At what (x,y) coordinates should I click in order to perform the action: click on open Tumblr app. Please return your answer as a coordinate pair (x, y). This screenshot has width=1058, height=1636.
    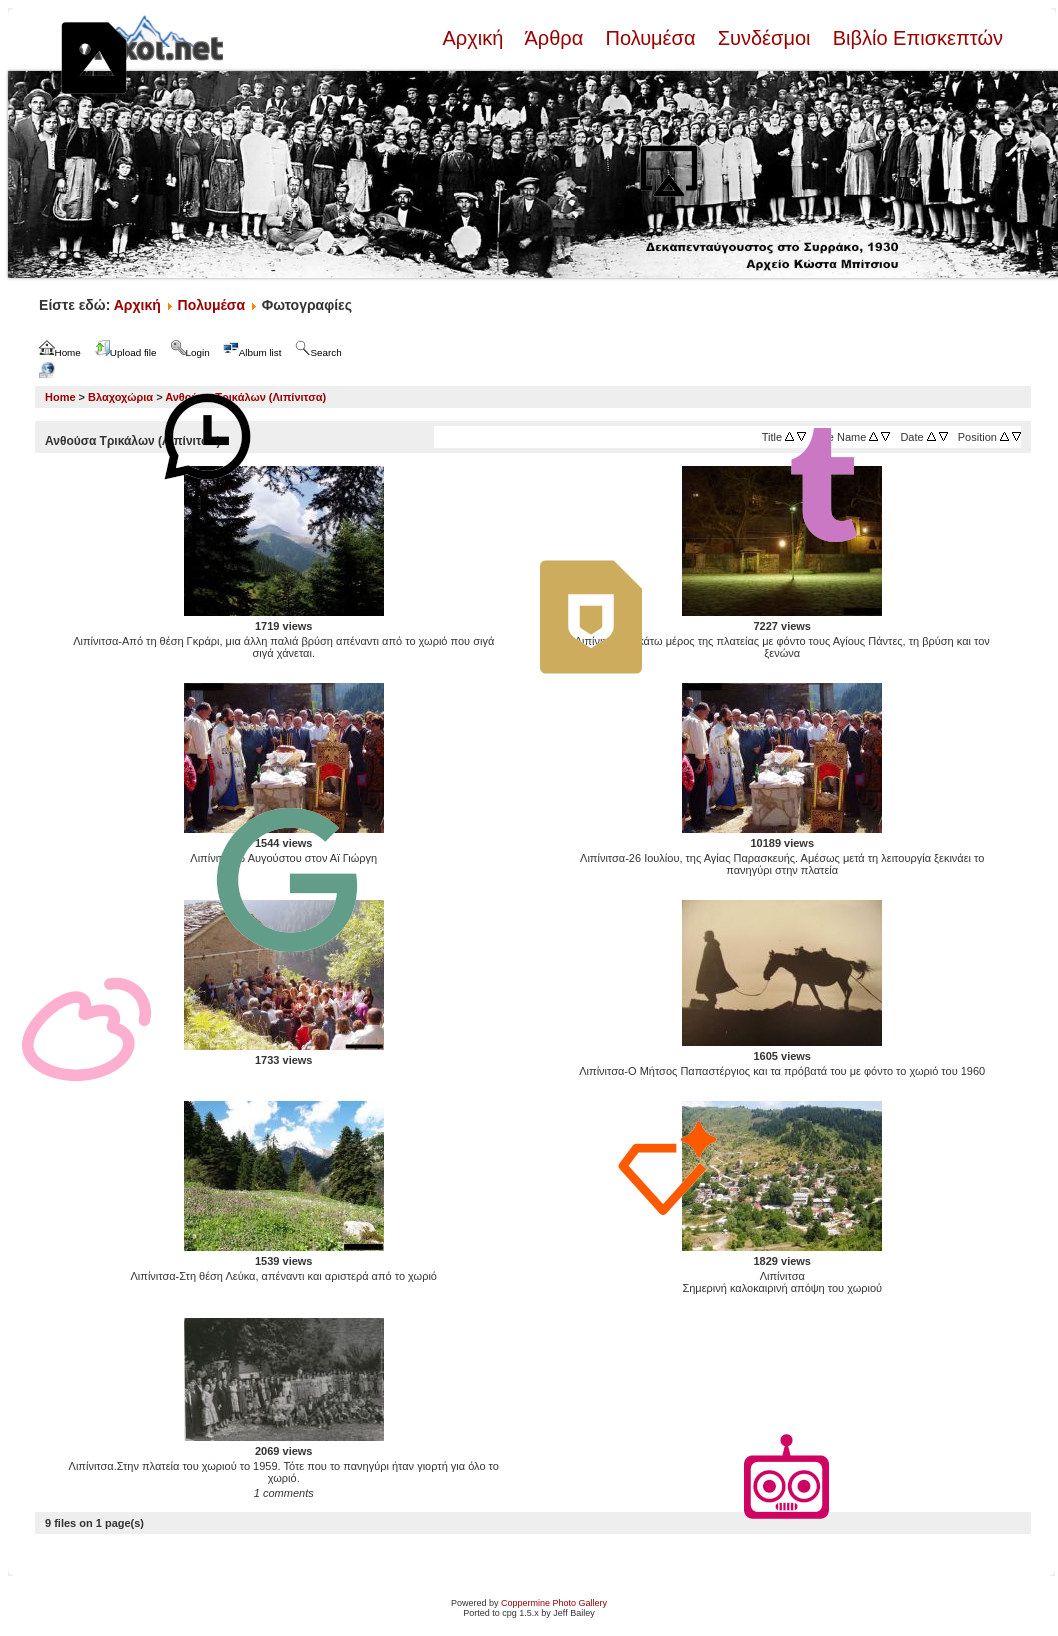
    Looking at the image, I should click on (824, 485).